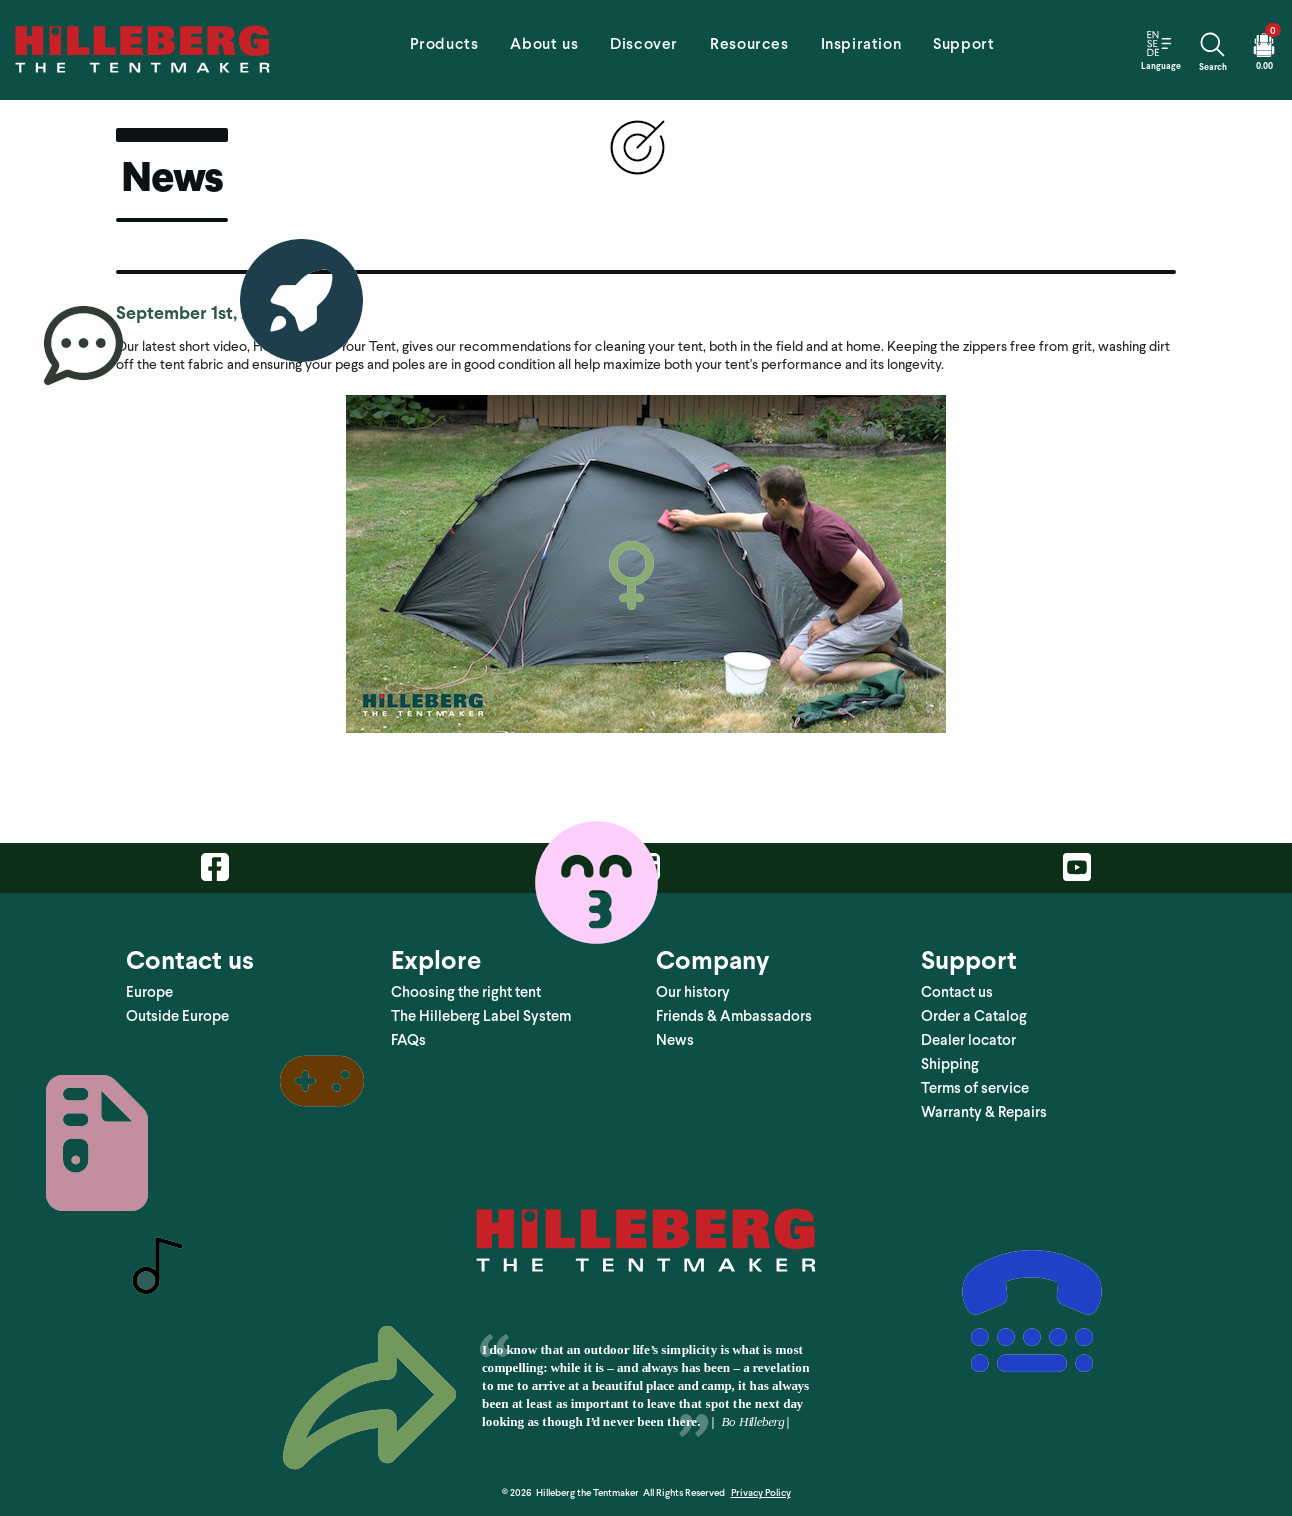 The width and height of the screenshot is (1292, 1516). What do you see at coordinates (637, 147) in the screenshot?
I see `set a goal or target` at bounding box center [637, 147].